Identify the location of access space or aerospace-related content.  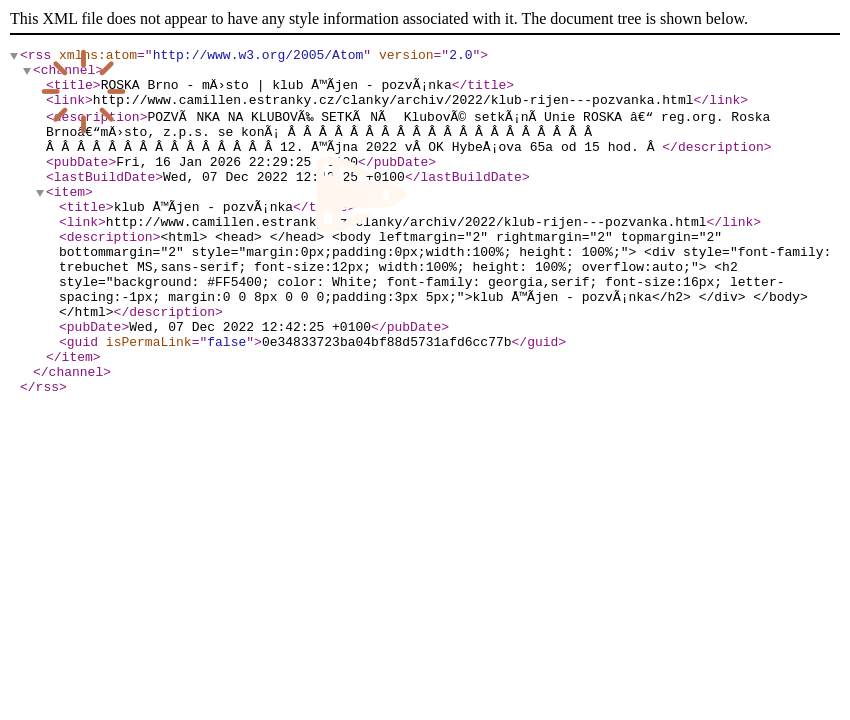
(364, 194).